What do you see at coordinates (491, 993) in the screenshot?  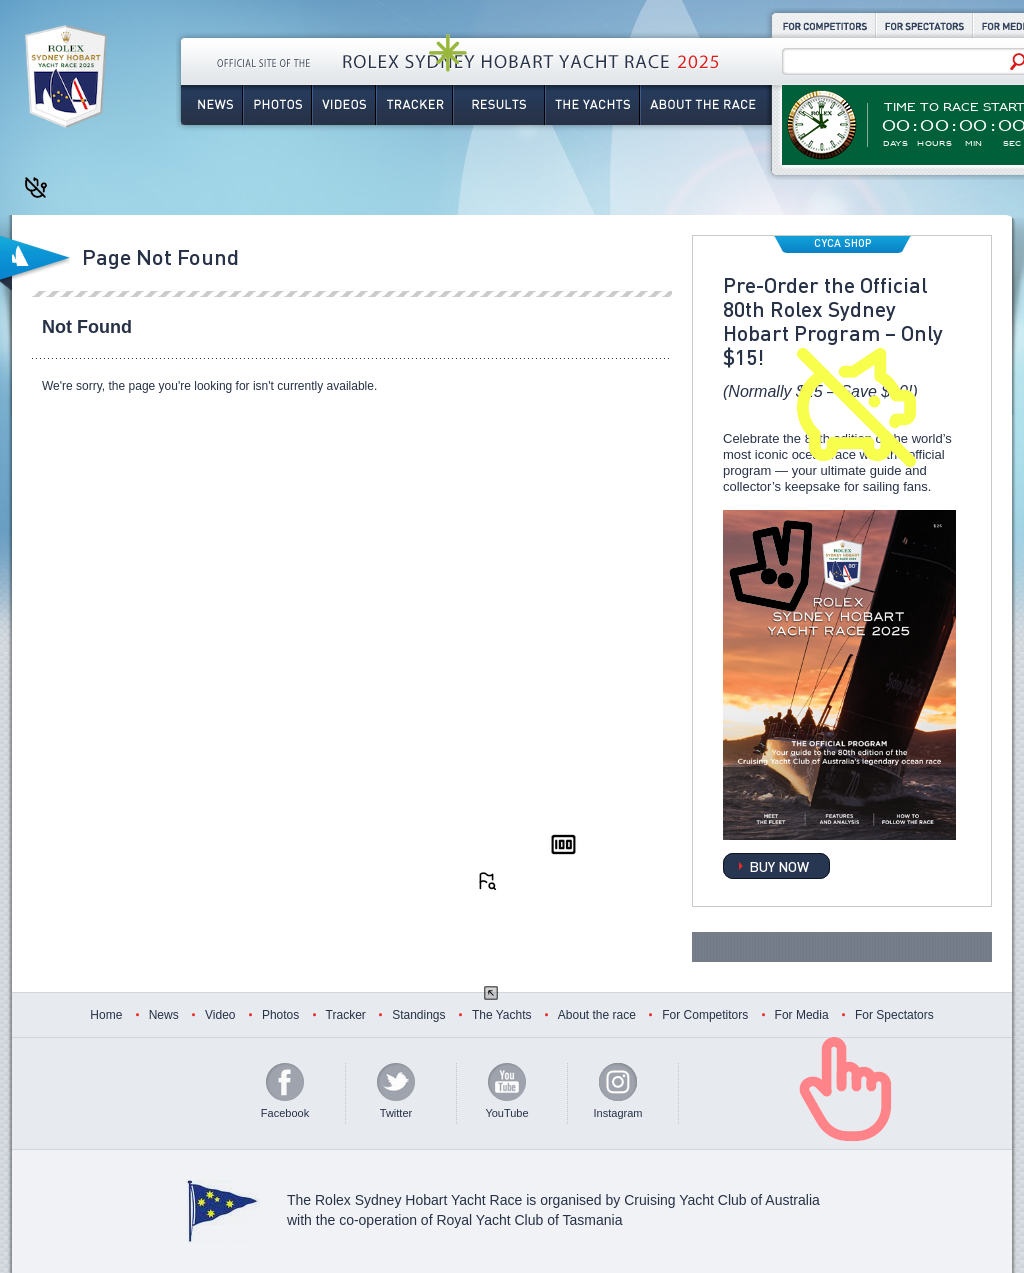 I see `navigate to the top-left or home position` at bounding box center [491, 993].